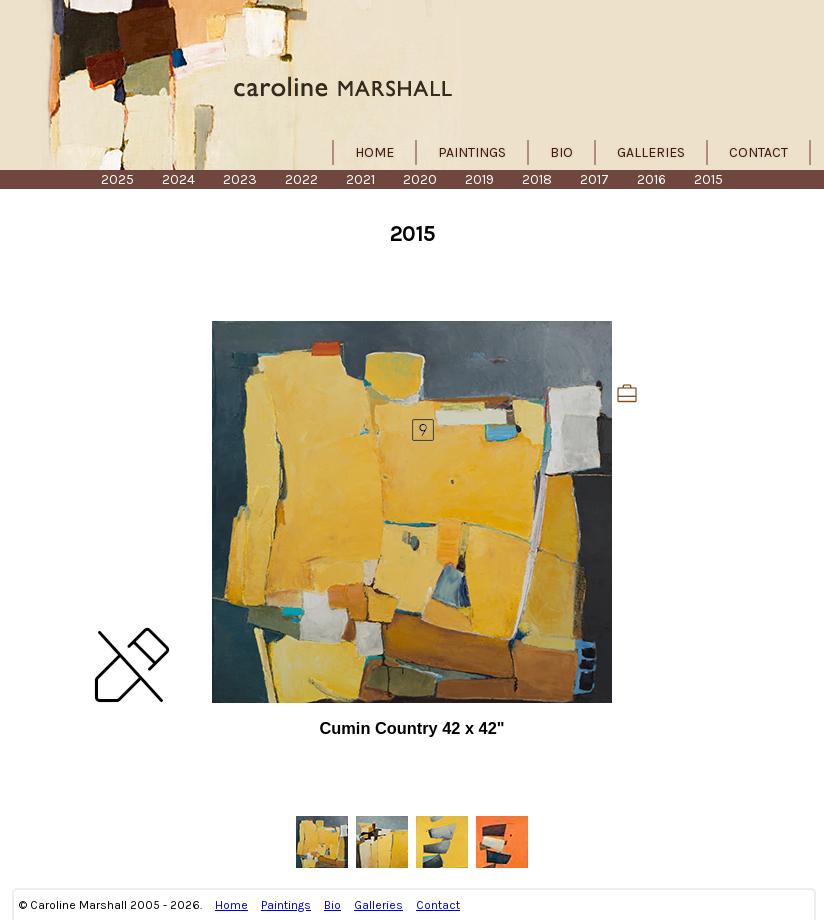 This screenshot has width=824, height=920. I want to click on editing is disabled, so click(130, 666).